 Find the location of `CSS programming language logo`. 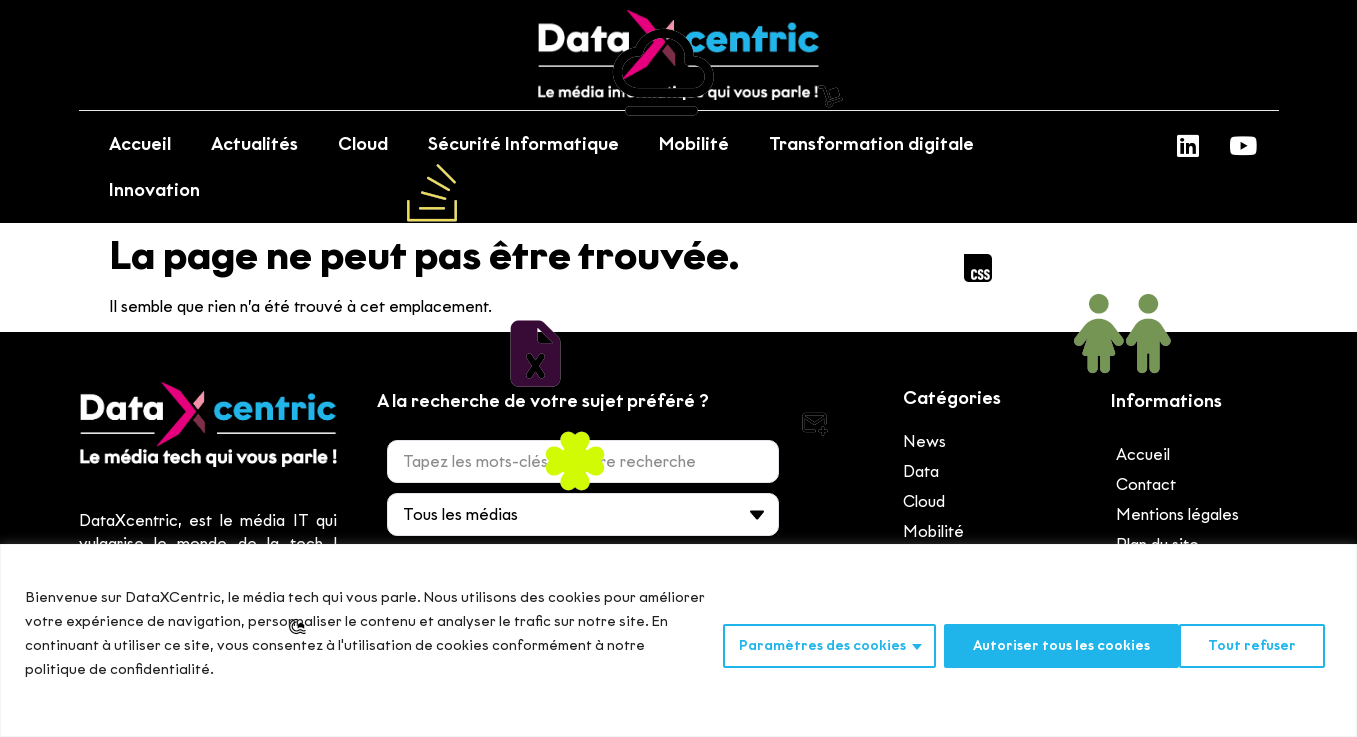

CSS programming language logo is located at coordinates (978, 268).